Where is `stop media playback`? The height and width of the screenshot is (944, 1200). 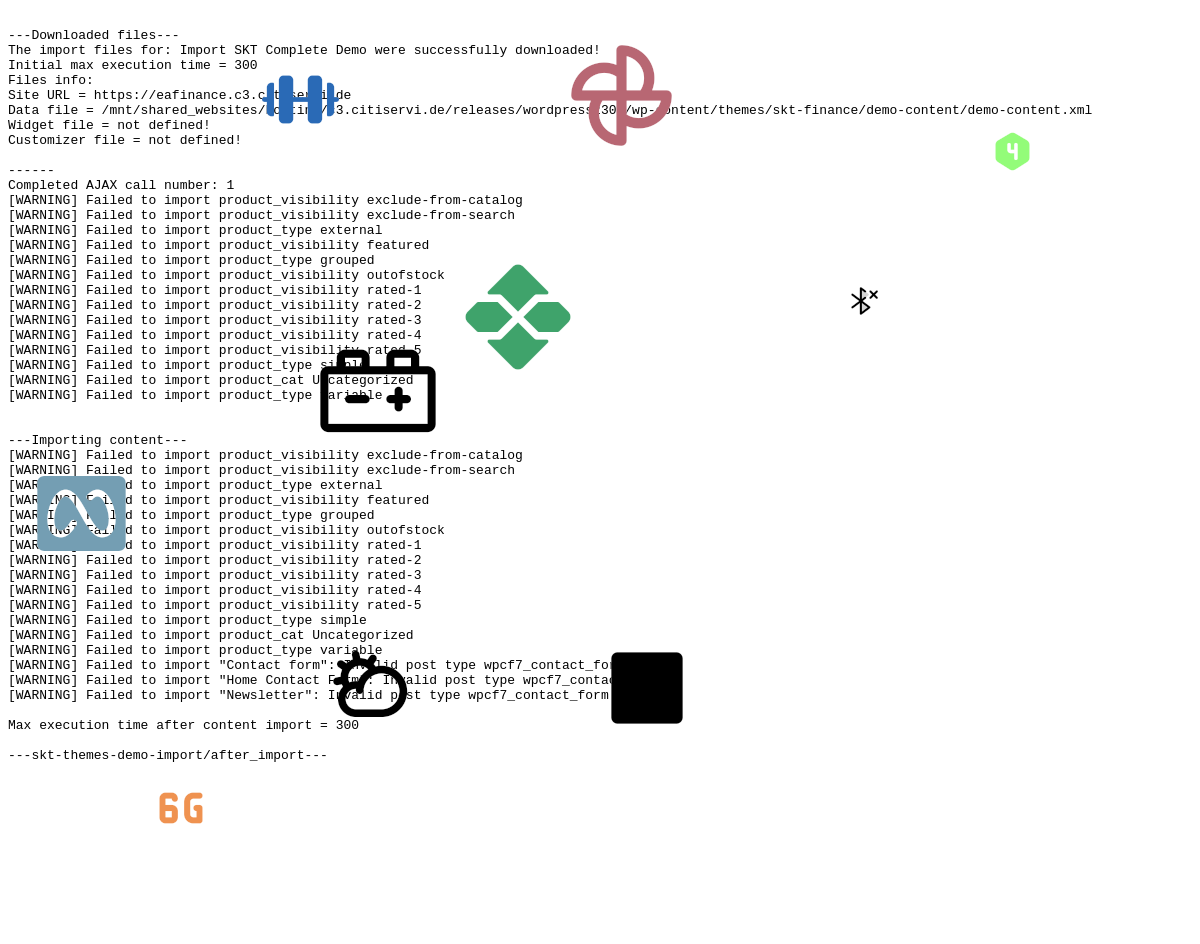
stop media playback is located at coordinates (647, 688).